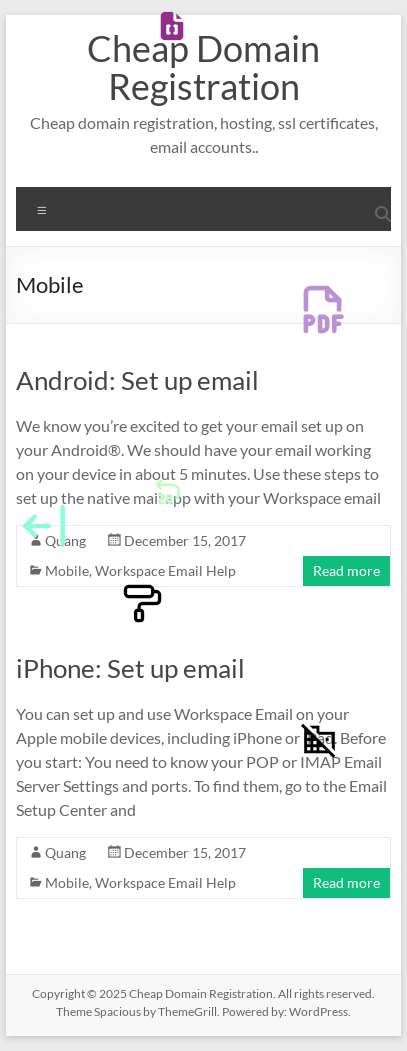 The width and height of the screenshot is (407, 1051). I want to click on customize theme or appearance settings, so click(142, 603).